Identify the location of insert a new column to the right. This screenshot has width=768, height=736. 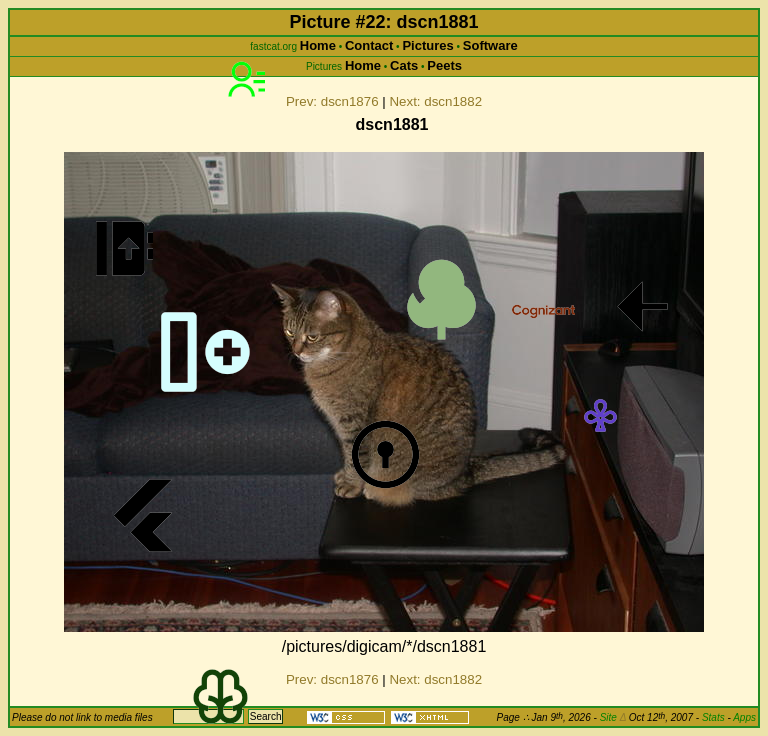
(201, 352).